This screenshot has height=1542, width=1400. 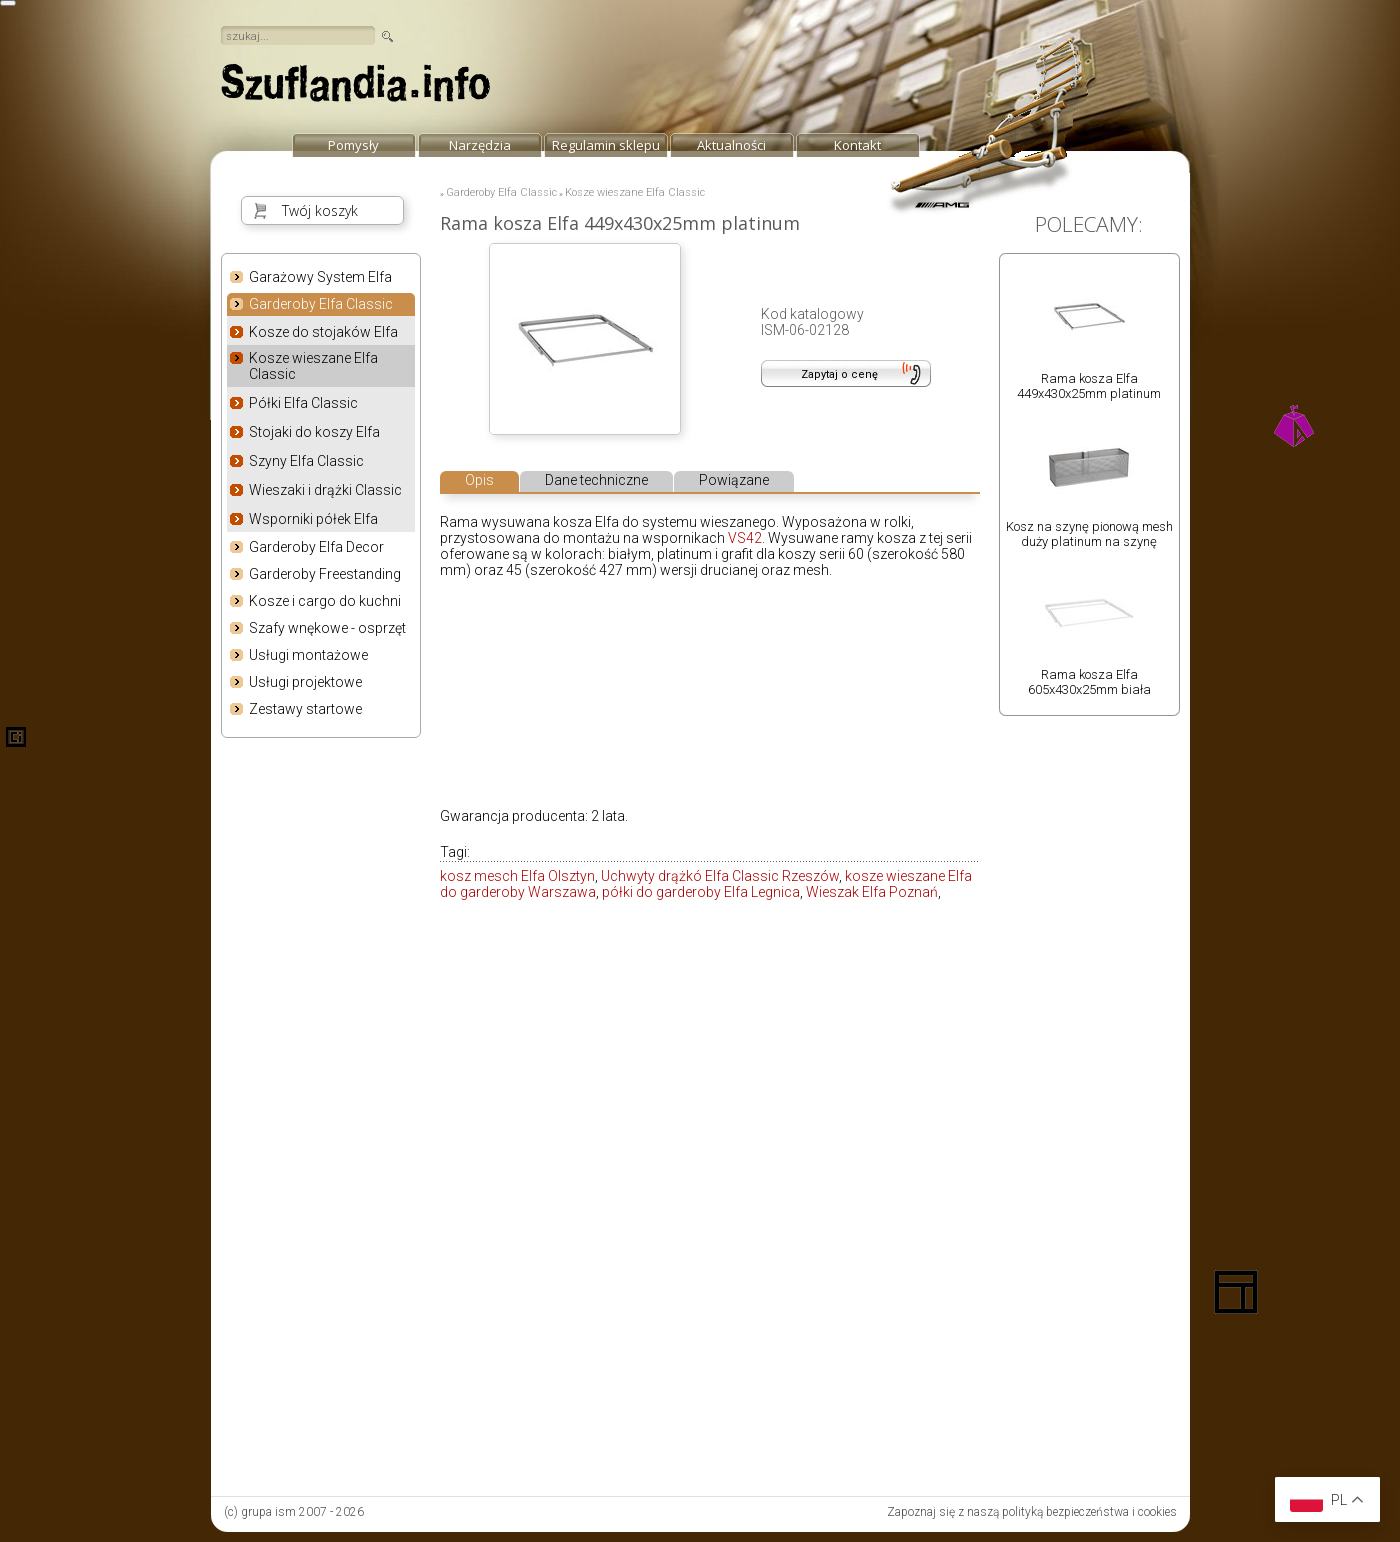 I want to click on change page layout options, so click(x=1236, y=1292).